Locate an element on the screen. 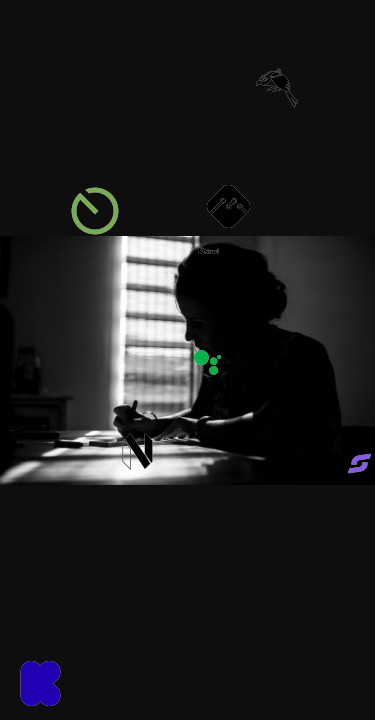 The height and width of the screenshot is (720, 375). link to Gerrit code review platform is located at coordinates (277, 88).